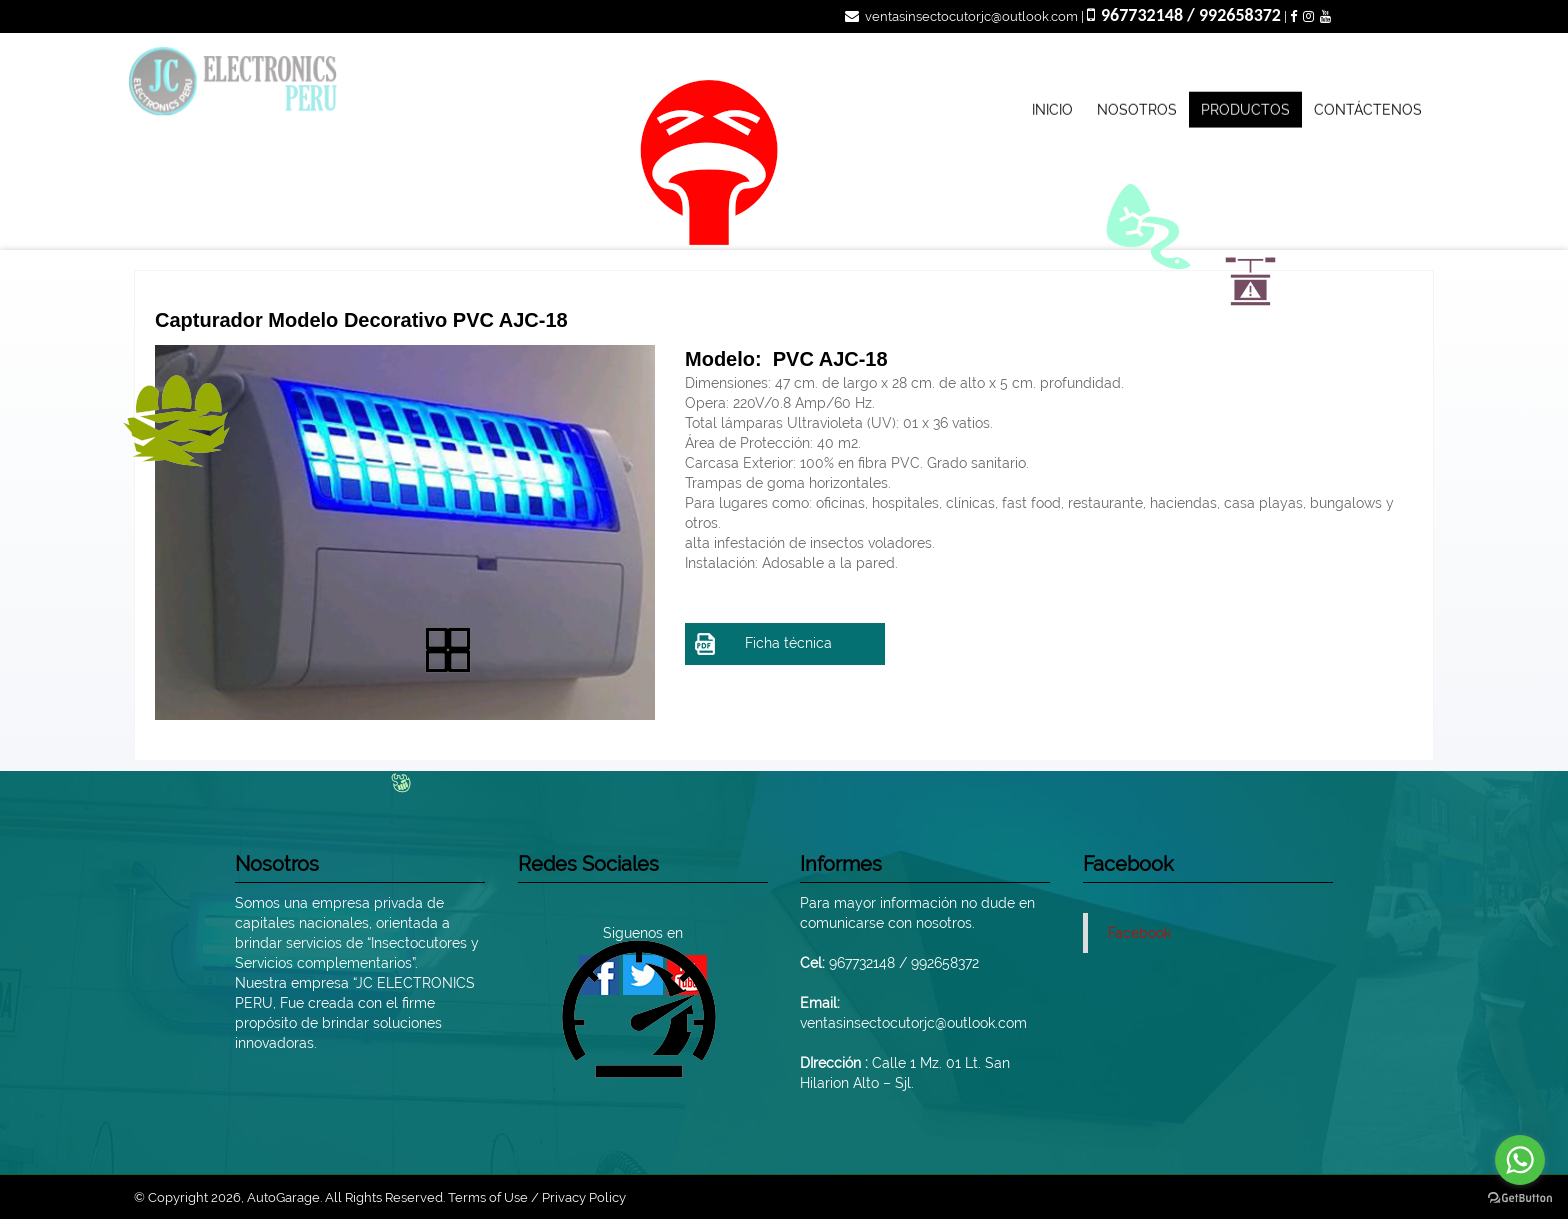 Image resolution: width=1568 pixels, height=1219 pixels. I want to click on view your savings or nest egg funds, so click(175, 415).